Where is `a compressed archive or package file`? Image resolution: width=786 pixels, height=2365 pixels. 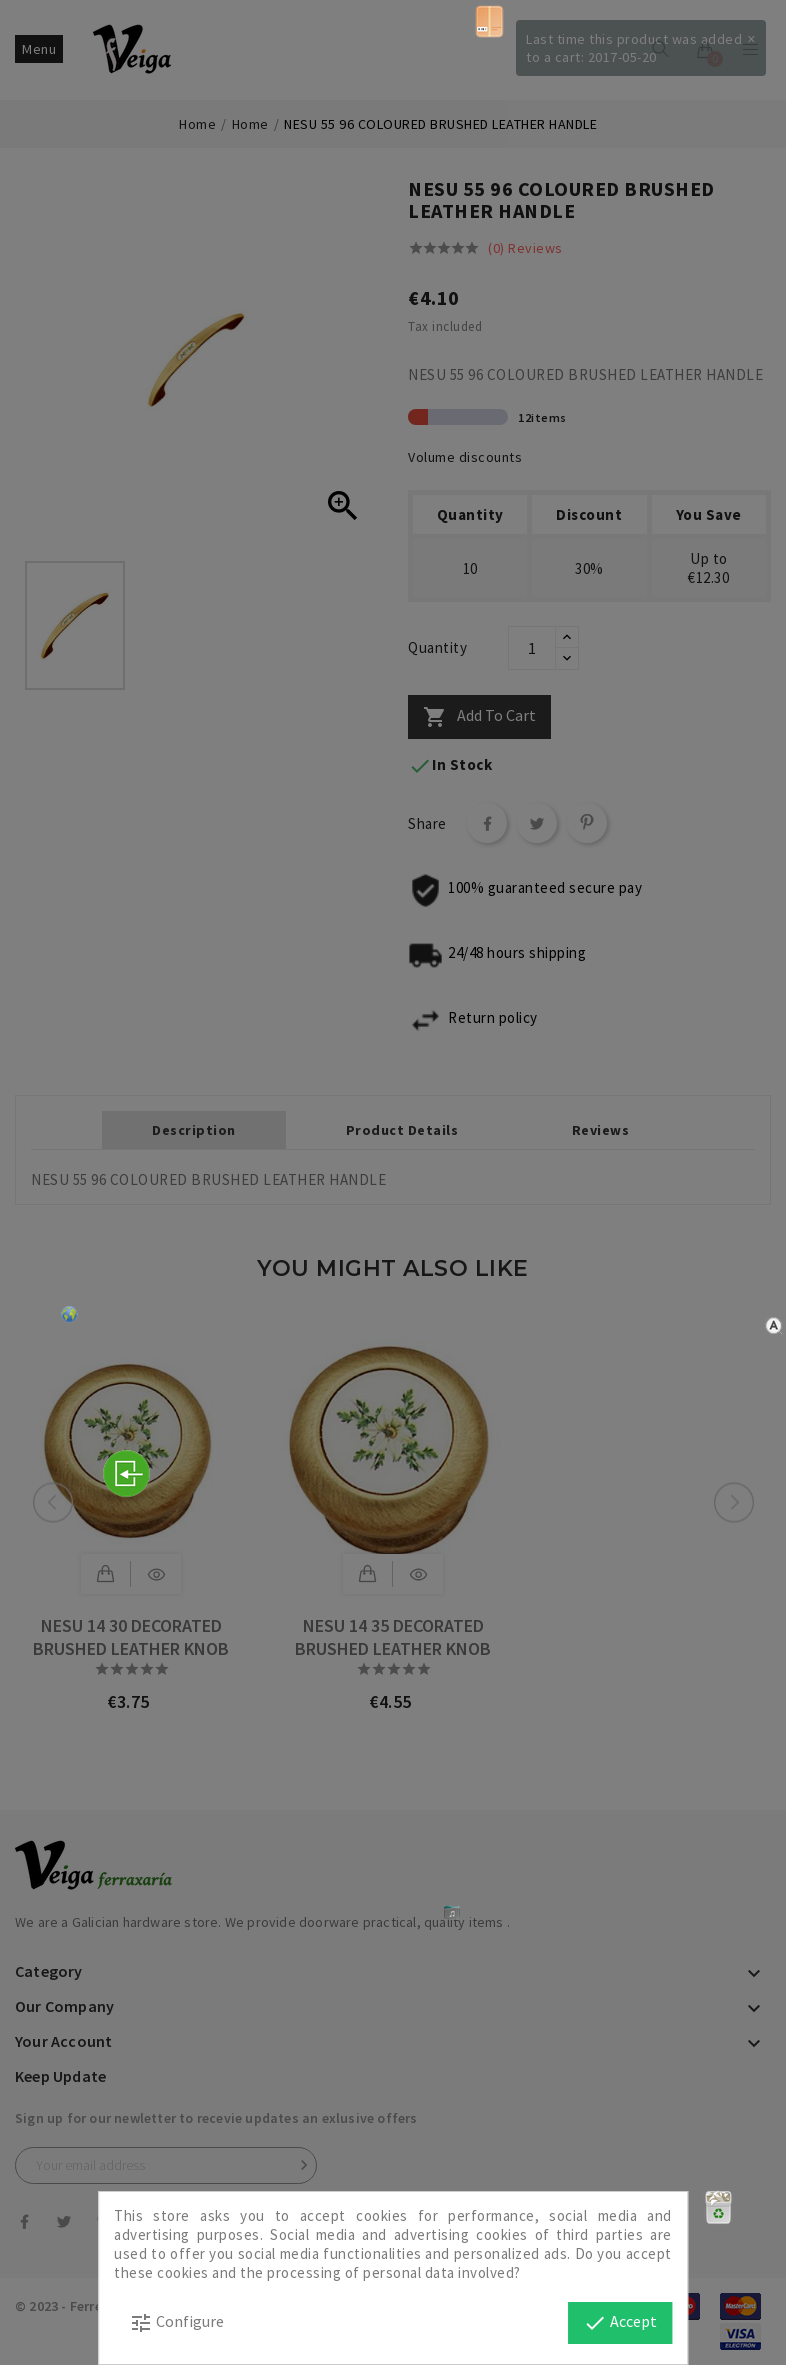
a compressed archive or package file is located at coordinates (489, 21).